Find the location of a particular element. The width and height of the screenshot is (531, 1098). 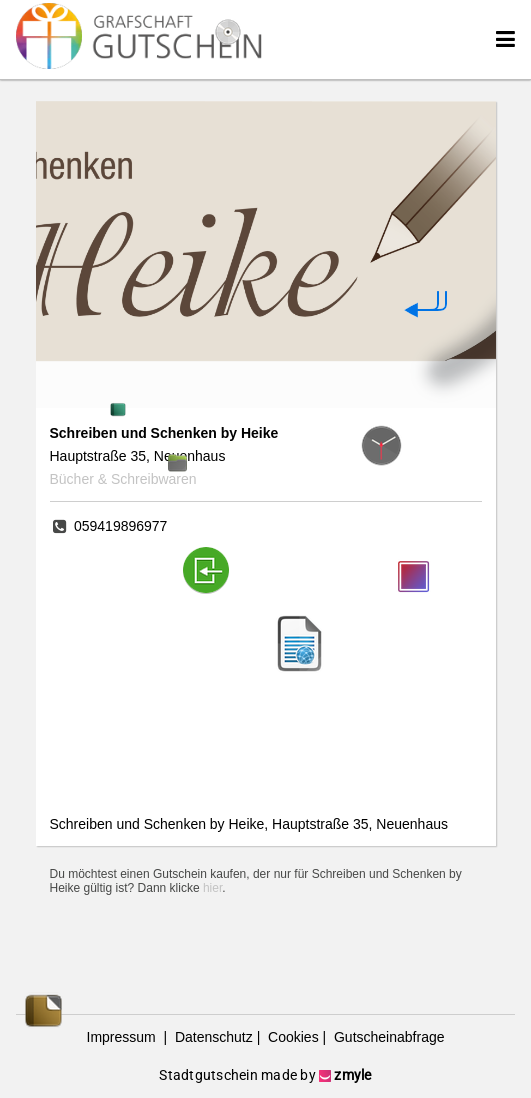

change desktop wallpaper settings is located at coordinates (43, 1009).